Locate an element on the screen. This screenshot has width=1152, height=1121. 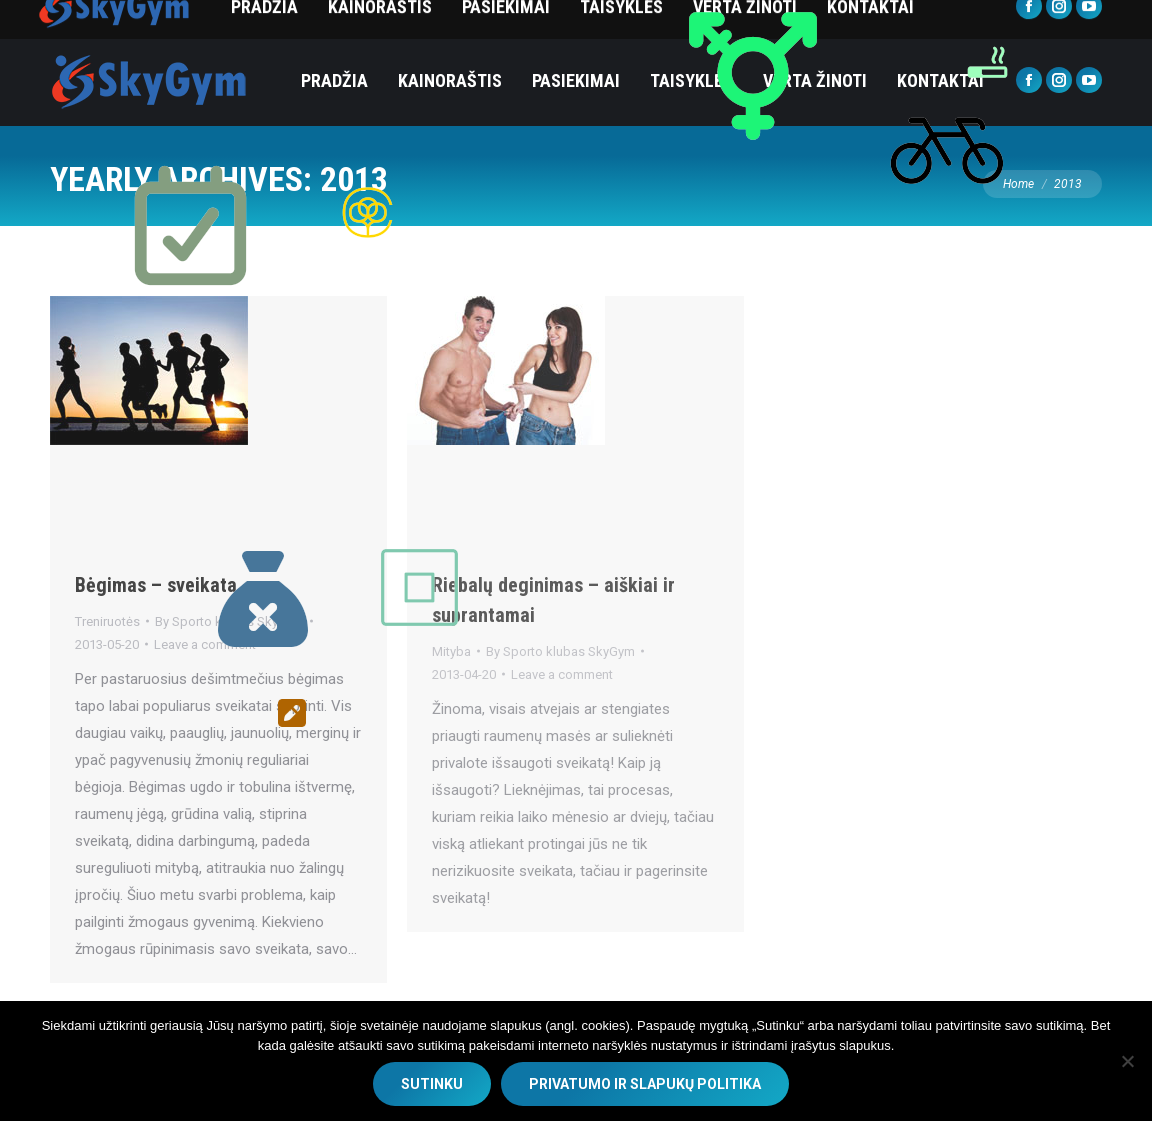
confirm or complete a scheduled event is located at coordinates (190, 229).